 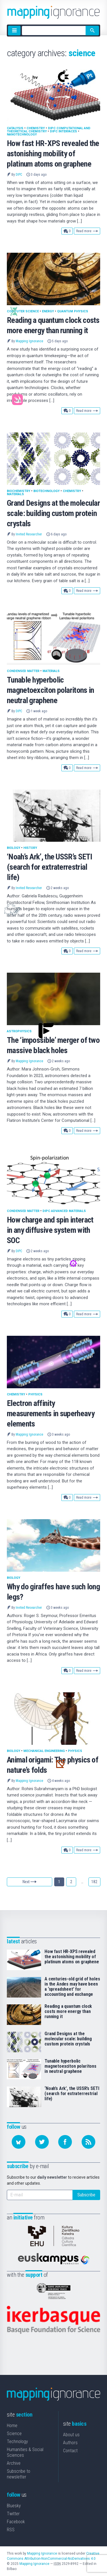 What do you see at coordinates (14, 311) in the screenshot?
I see `access genetic or DNA-related information` at bounding box center [14, 311].